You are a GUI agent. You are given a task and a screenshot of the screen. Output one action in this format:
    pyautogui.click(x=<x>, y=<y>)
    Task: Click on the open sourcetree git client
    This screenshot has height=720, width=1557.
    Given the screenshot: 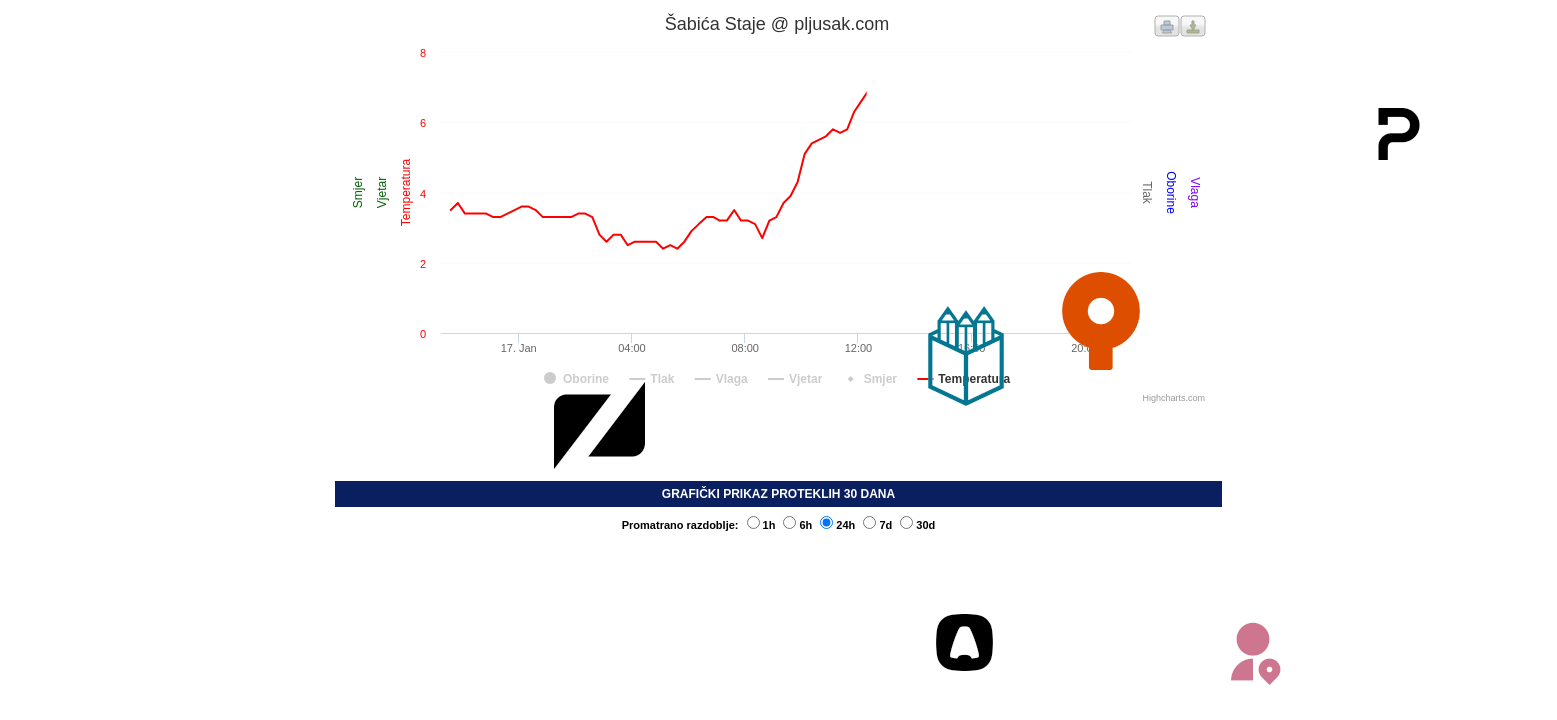 What is the action you would take?
    pyautogui.click(x=1101, y=321)
    